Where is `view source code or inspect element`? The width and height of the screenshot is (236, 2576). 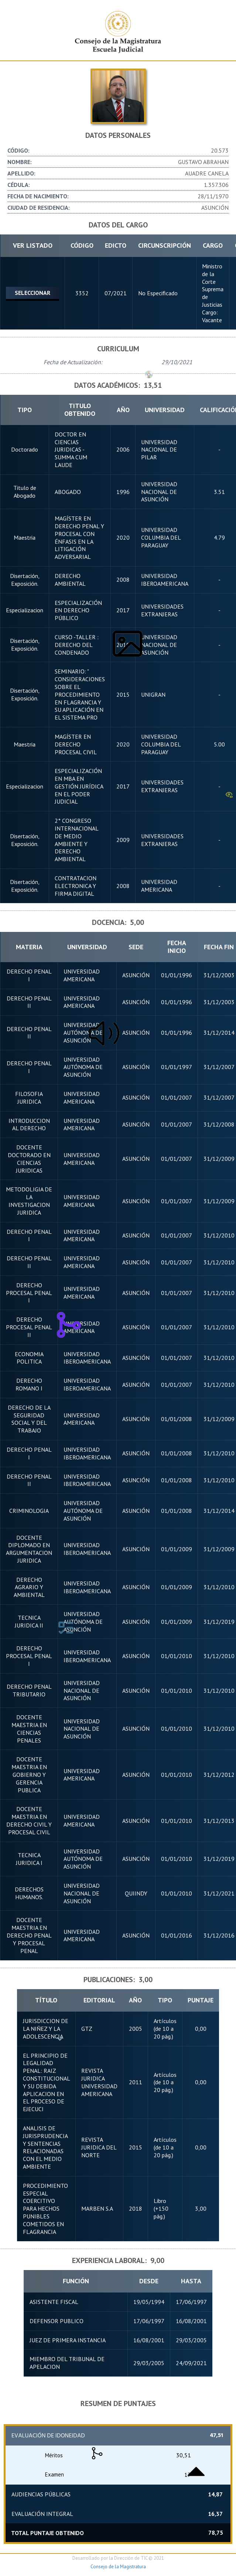 view source code or inspect element is located at coordinates (229, 794).